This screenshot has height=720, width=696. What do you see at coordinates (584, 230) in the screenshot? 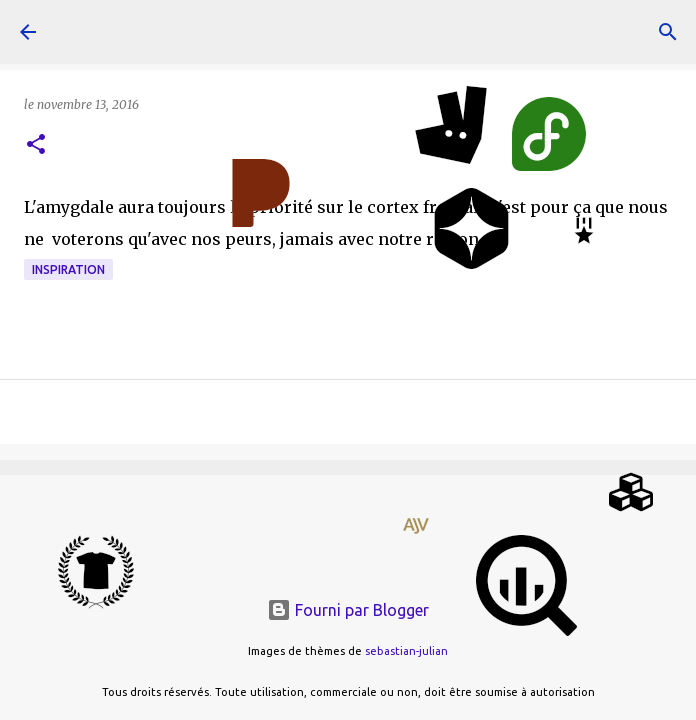
I see `indicates an achievement or award earned` at bounding box center [584, 230].